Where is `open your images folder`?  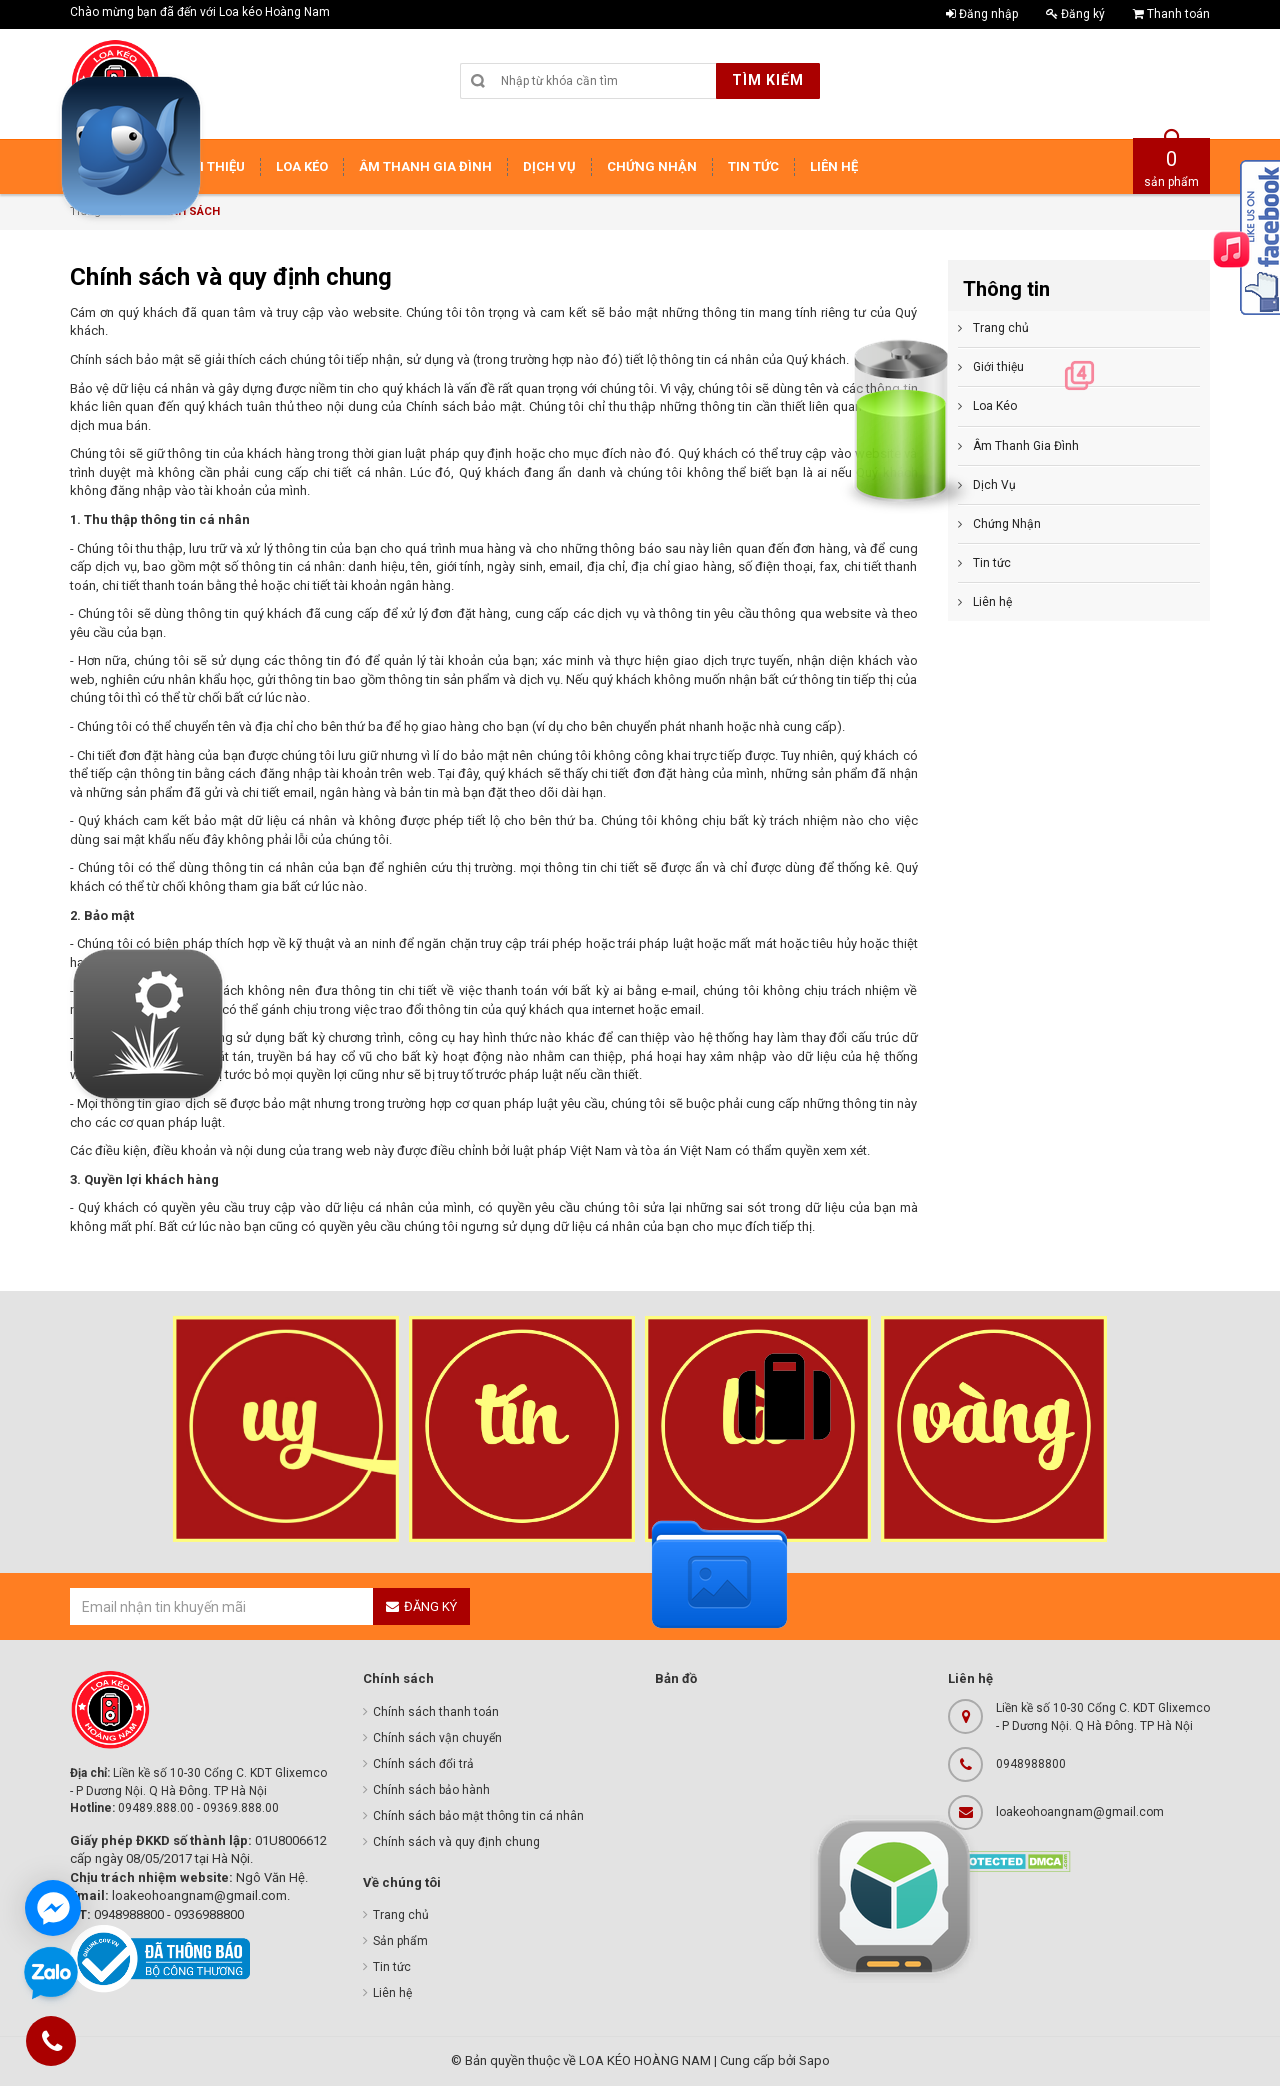
open your images folder is located at coordinates (719, 1574).